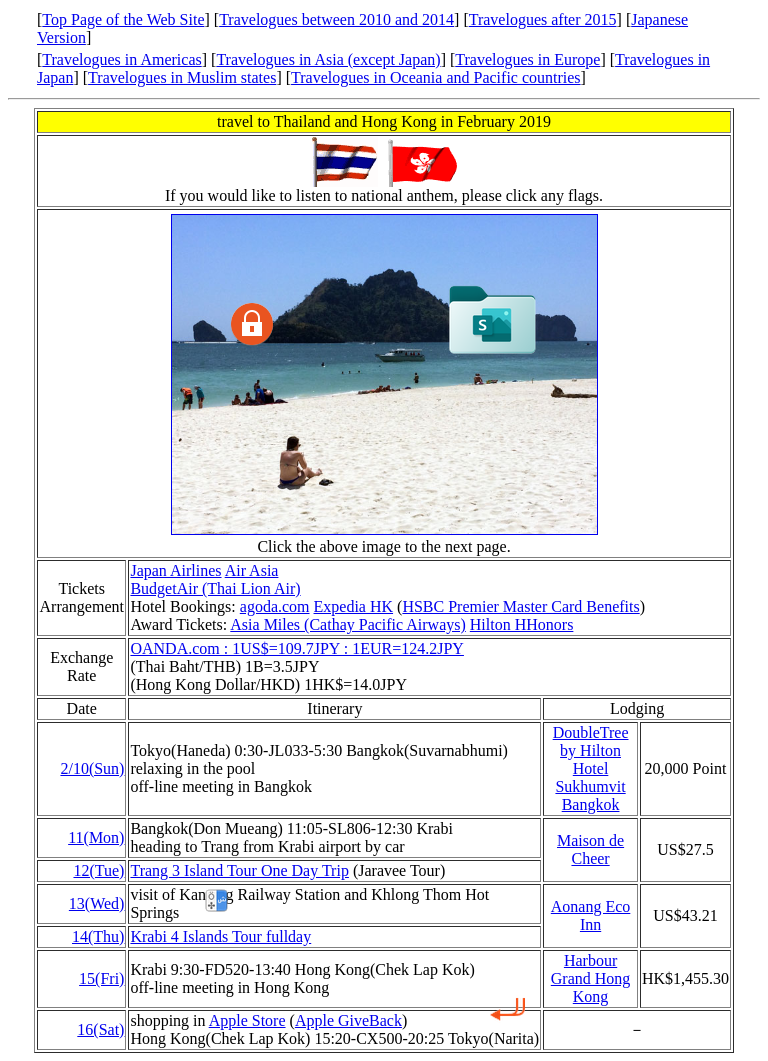 This screenshot has height=1061, width=768. I want to click on open GNOME Characters app, so click(216, 900).